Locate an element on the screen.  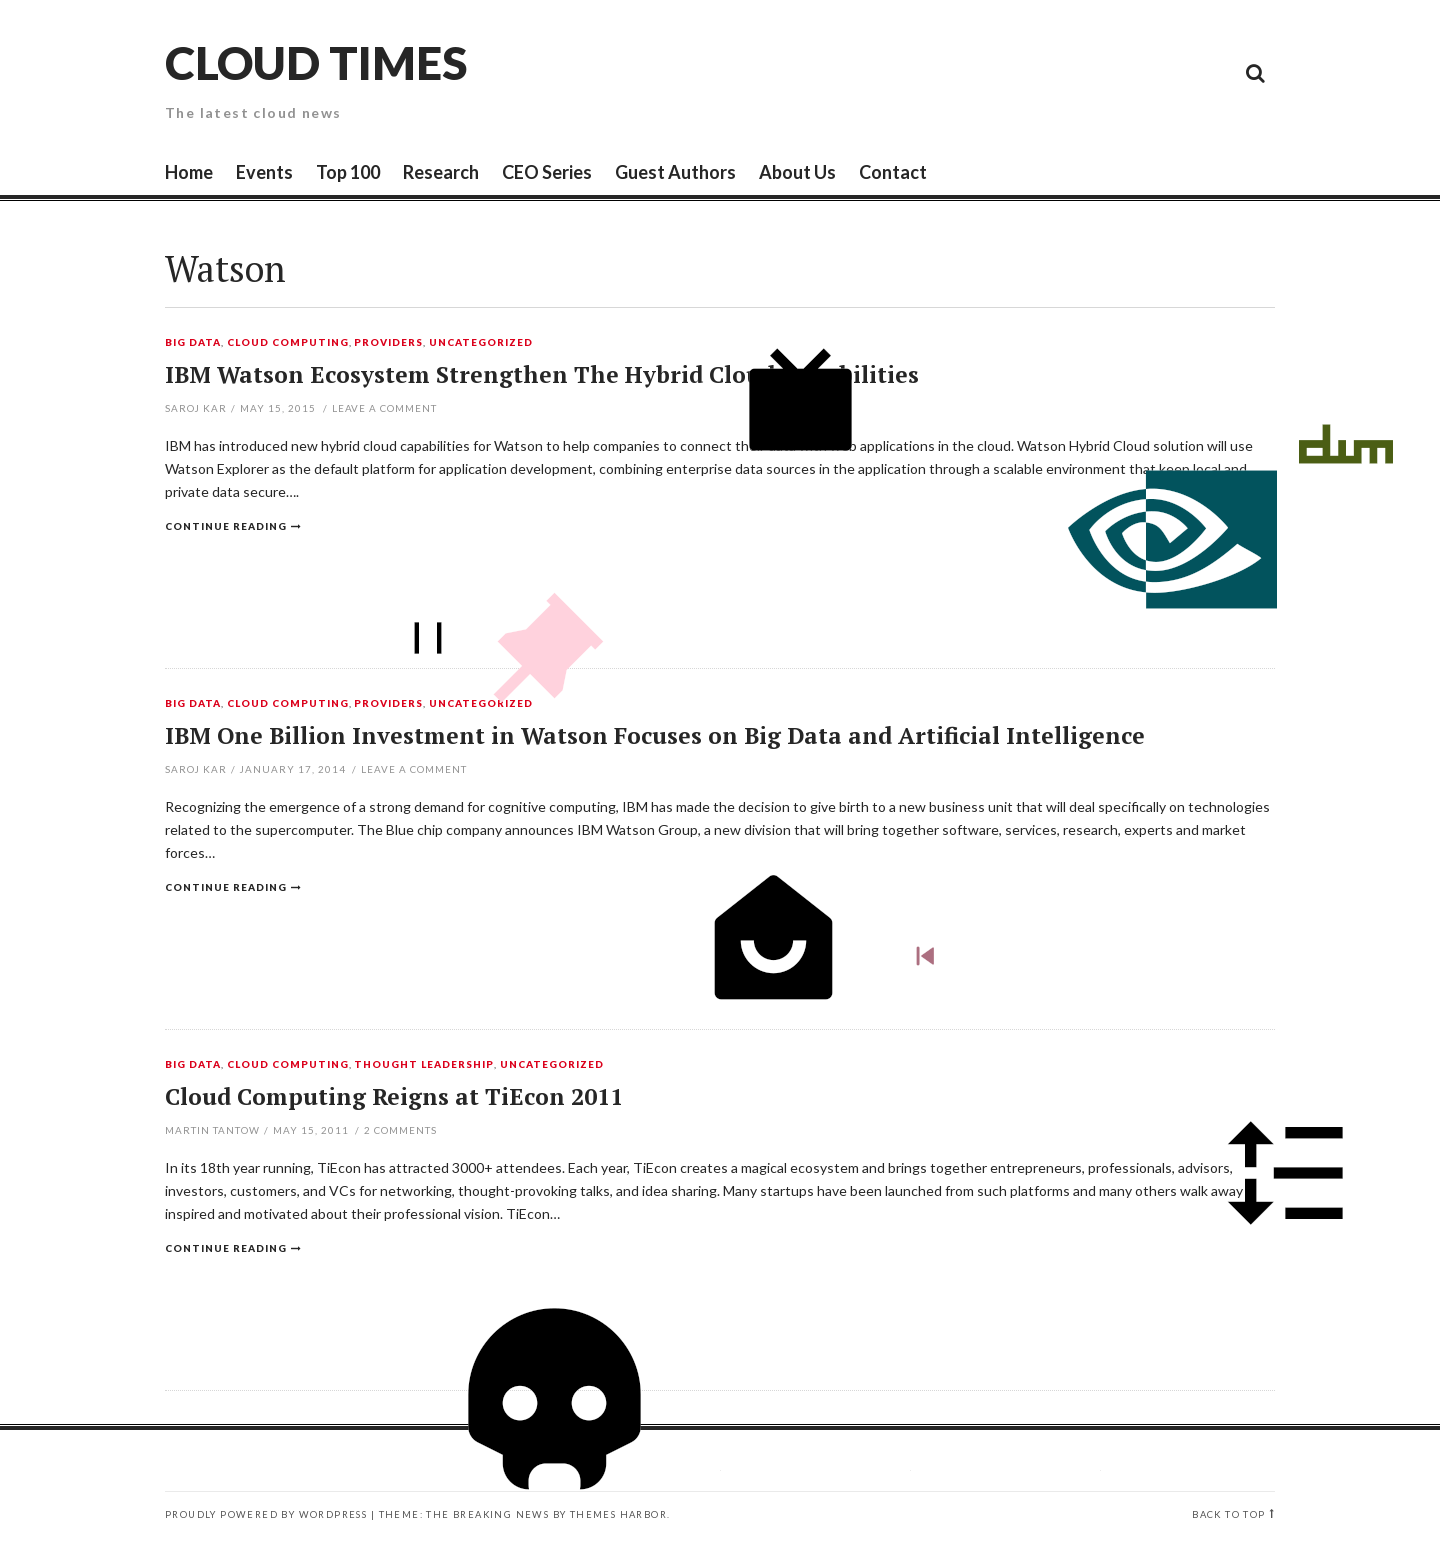
indicates danger or hazardous content is located at coordinates (554, 1394).